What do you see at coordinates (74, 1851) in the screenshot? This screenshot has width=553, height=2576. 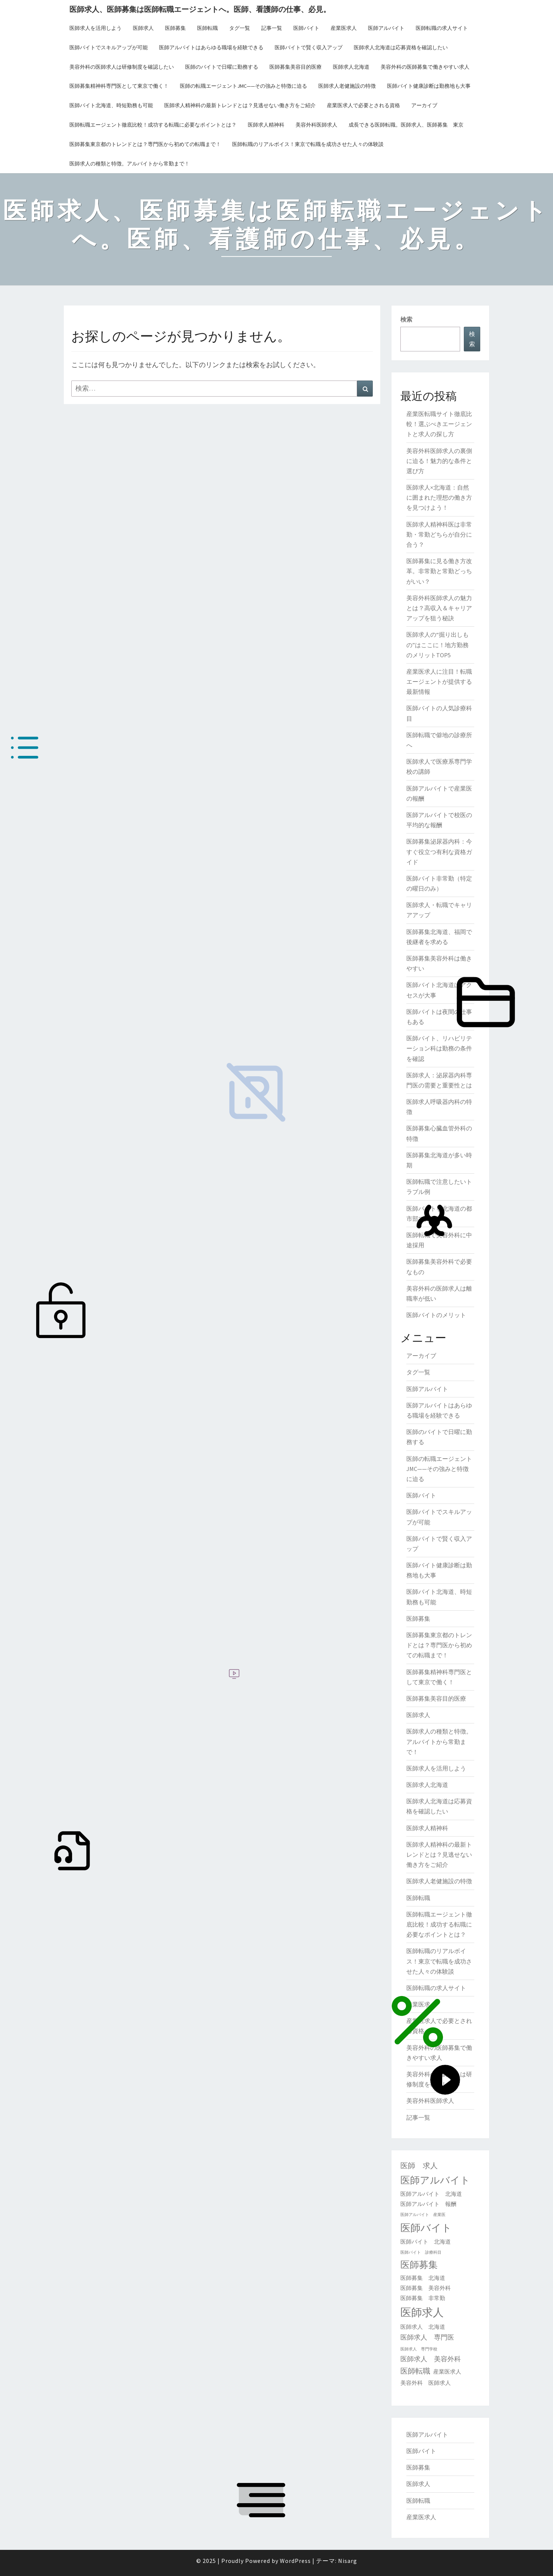 I see `open an audio file` at bounding box center [74, 1851].